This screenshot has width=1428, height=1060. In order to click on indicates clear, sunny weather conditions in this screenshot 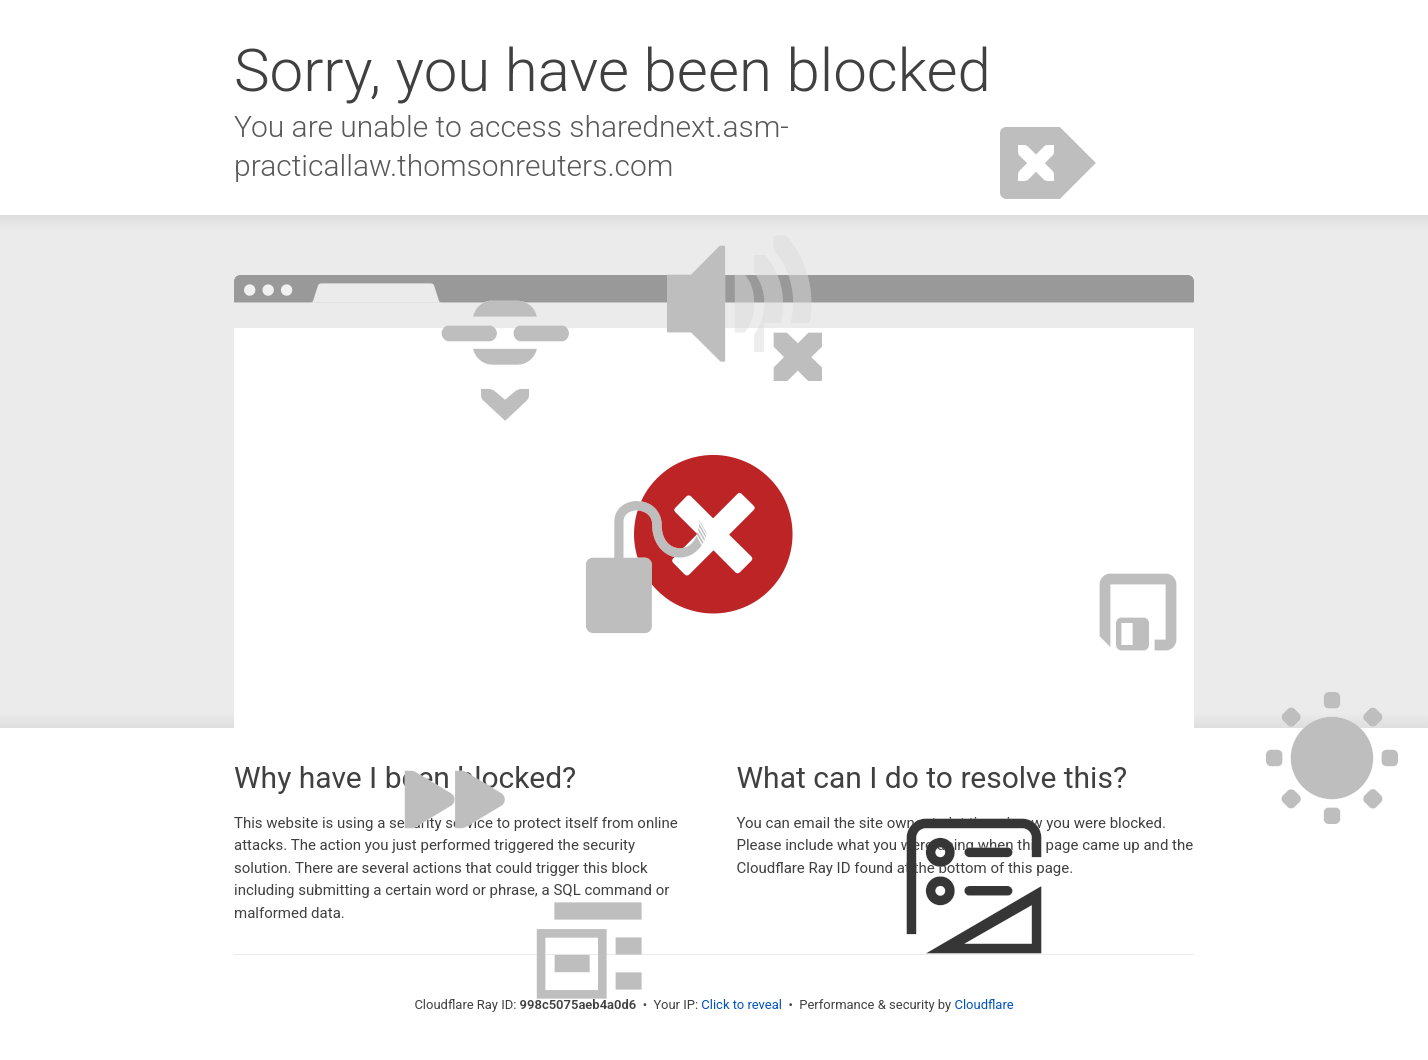, I will do `click(1332, 758)`.